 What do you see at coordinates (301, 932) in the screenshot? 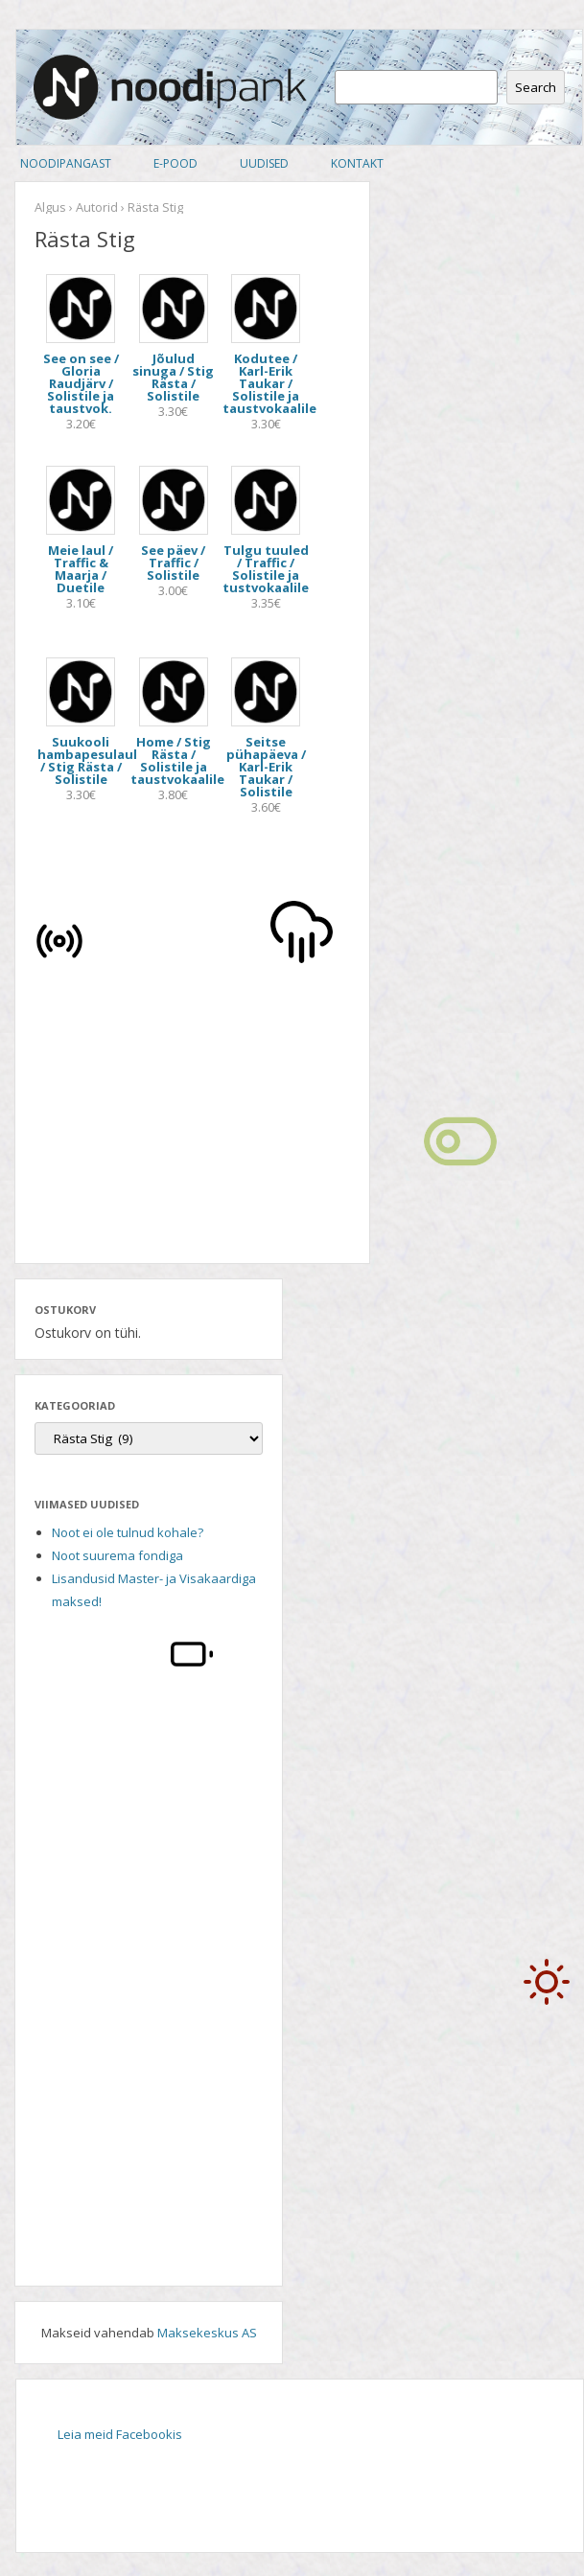
I see `indicates rainy weather conditions` at bounding box center [301, 932].